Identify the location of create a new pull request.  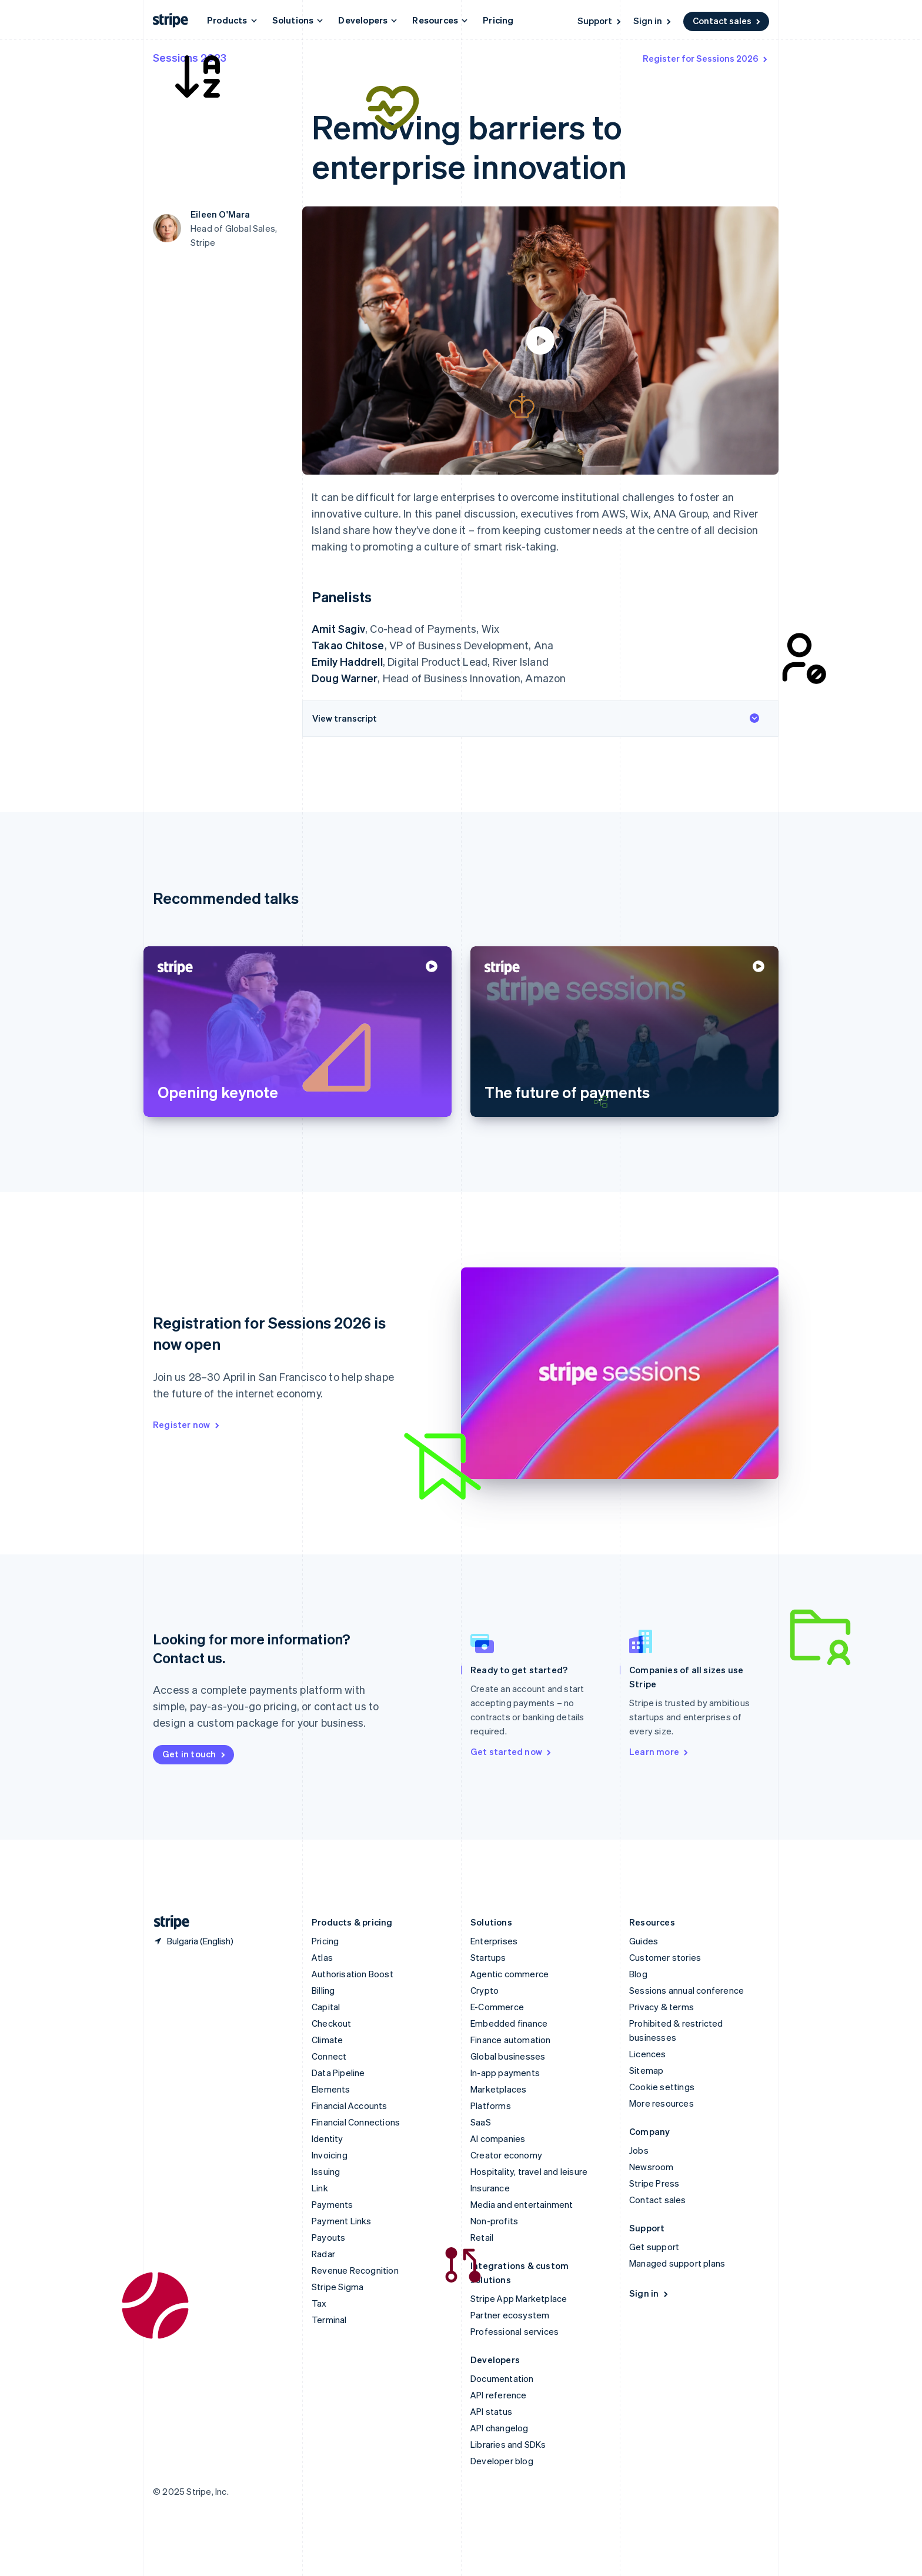
(462, 2265).